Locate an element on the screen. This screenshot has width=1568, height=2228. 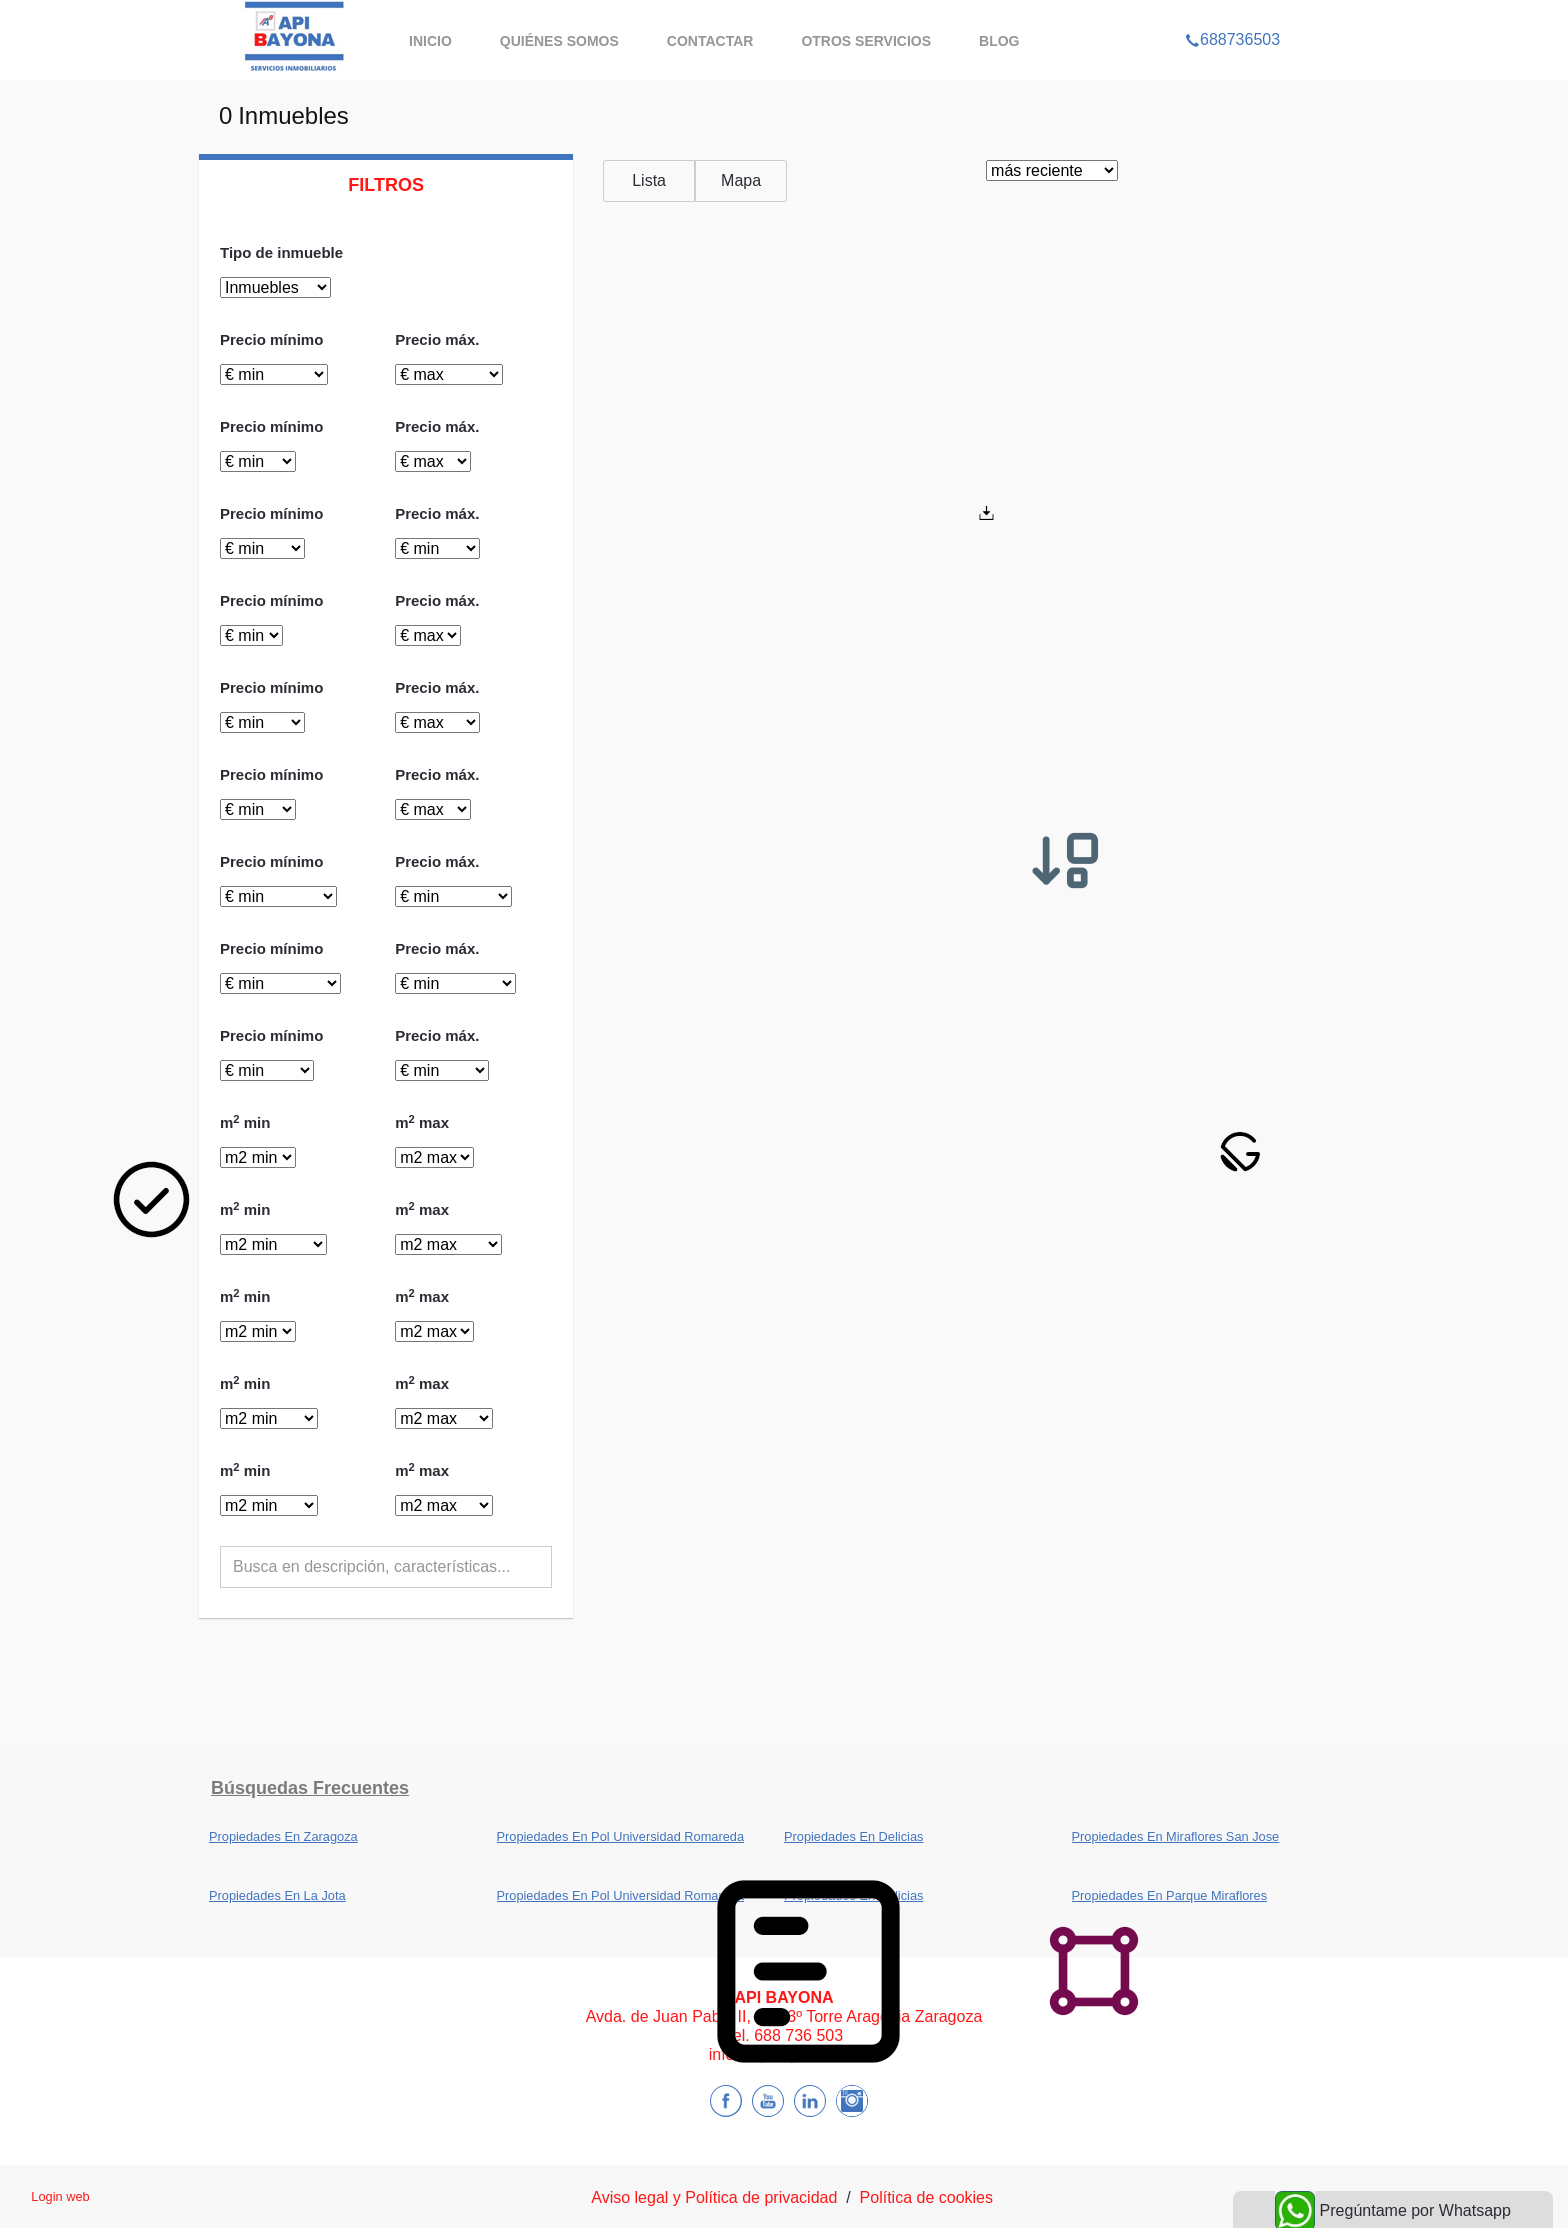
access shape tools or drawing options is located at coordinates (1094, 1971).